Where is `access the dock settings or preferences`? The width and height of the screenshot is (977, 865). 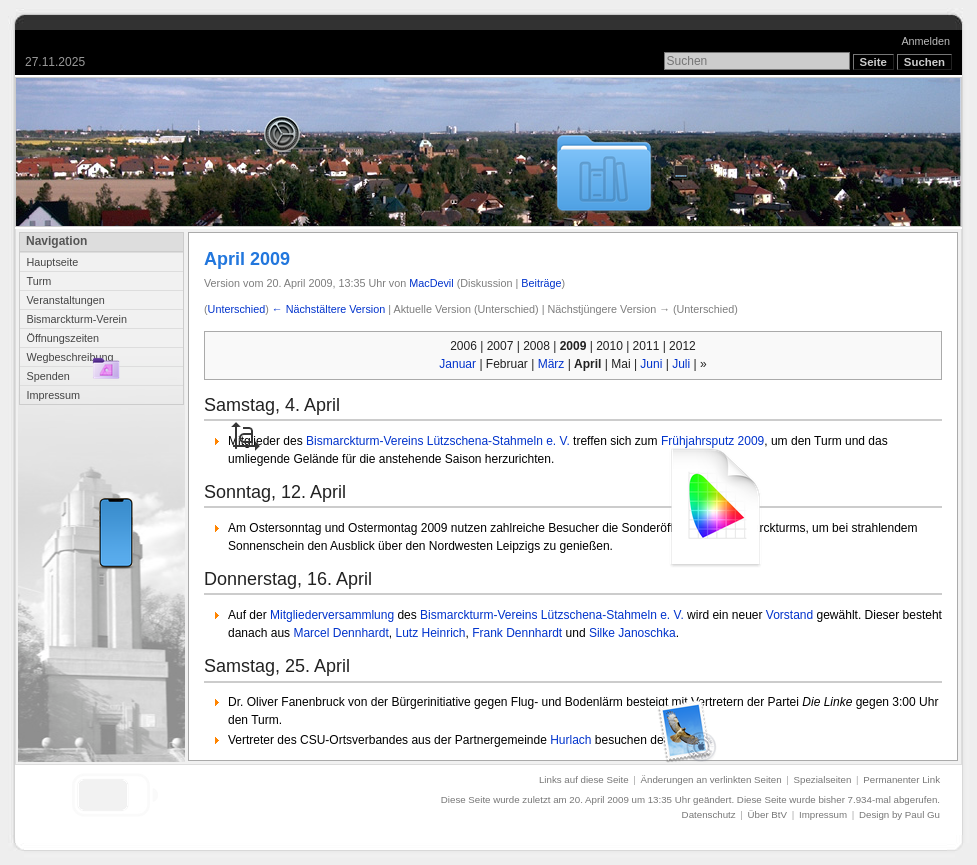
access the dock settings or preferences is located at coordinates (681, 172).